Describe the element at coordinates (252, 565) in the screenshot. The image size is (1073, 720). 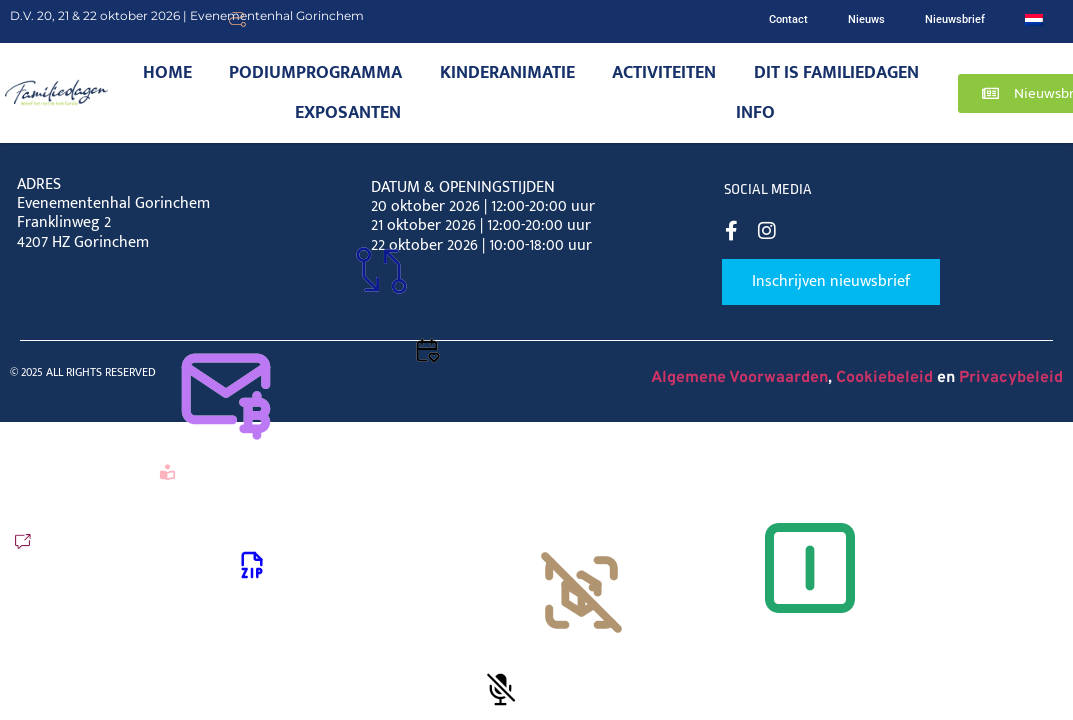
I see `indicates a compressed zip file` at that location.